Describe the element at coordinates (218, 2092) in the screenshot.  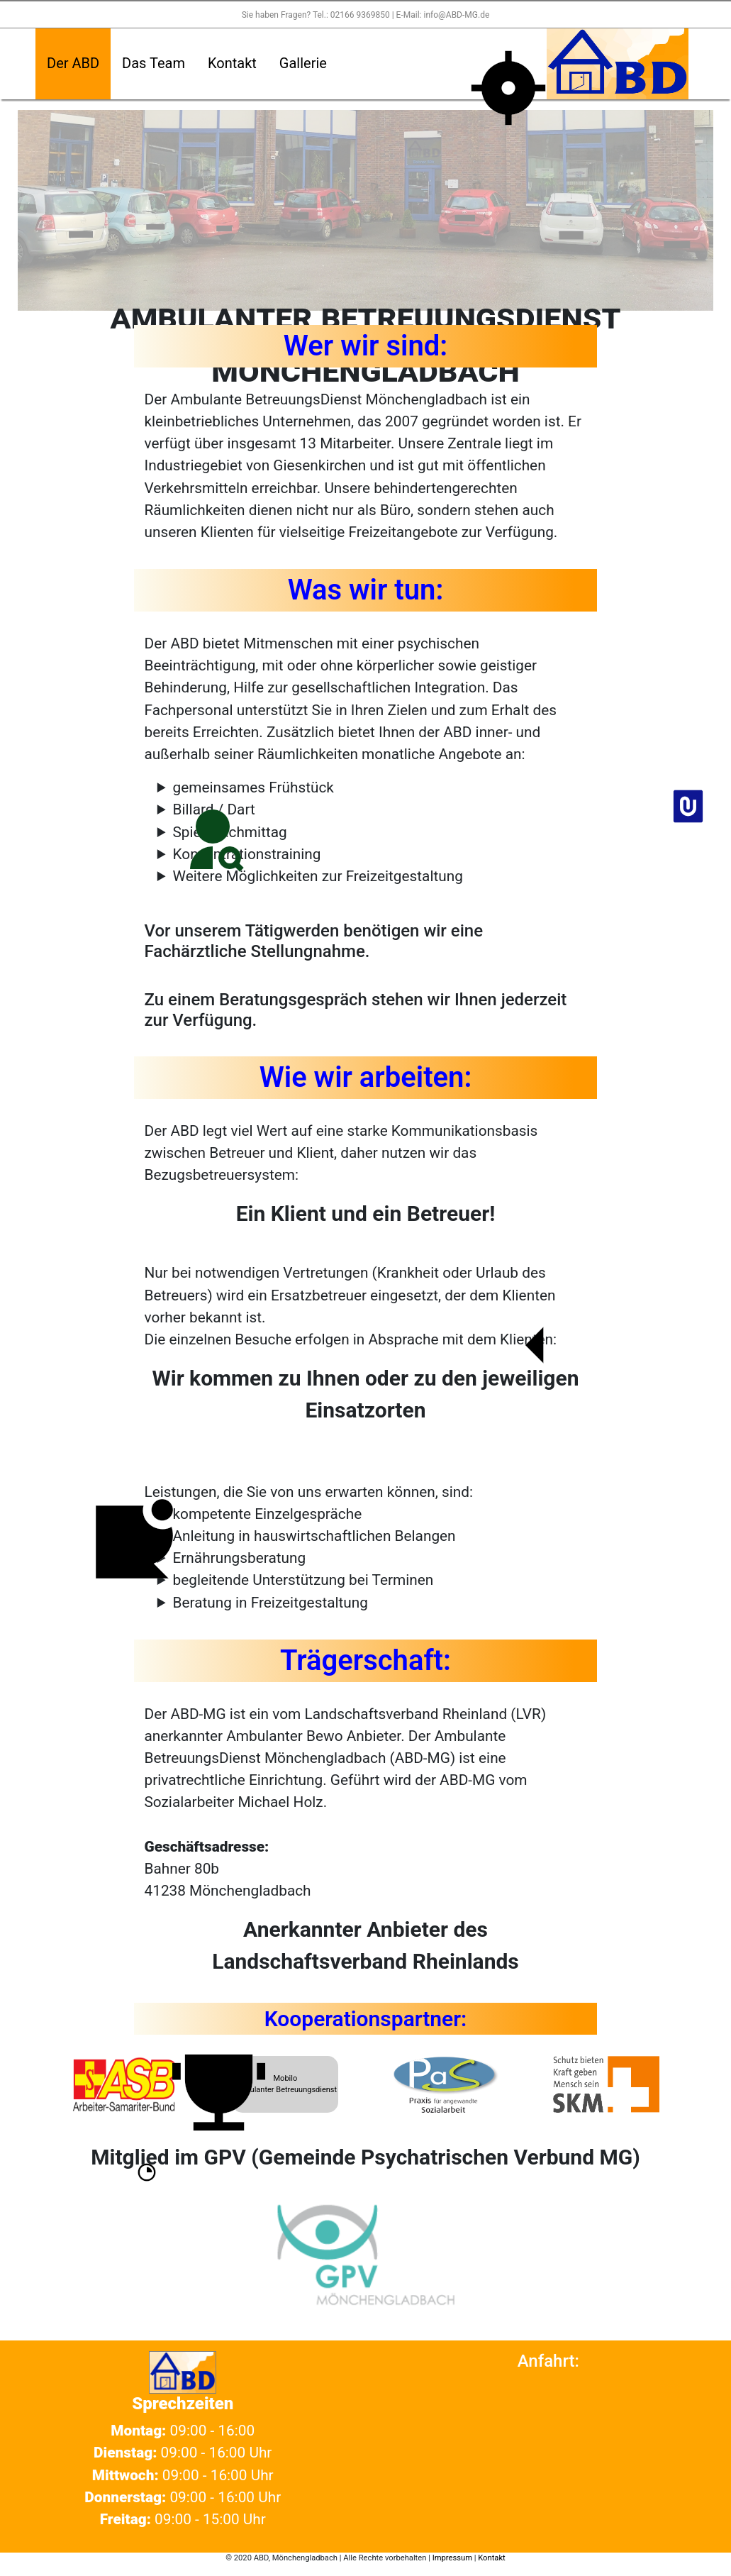
I see `view achievements or awards` at that location.